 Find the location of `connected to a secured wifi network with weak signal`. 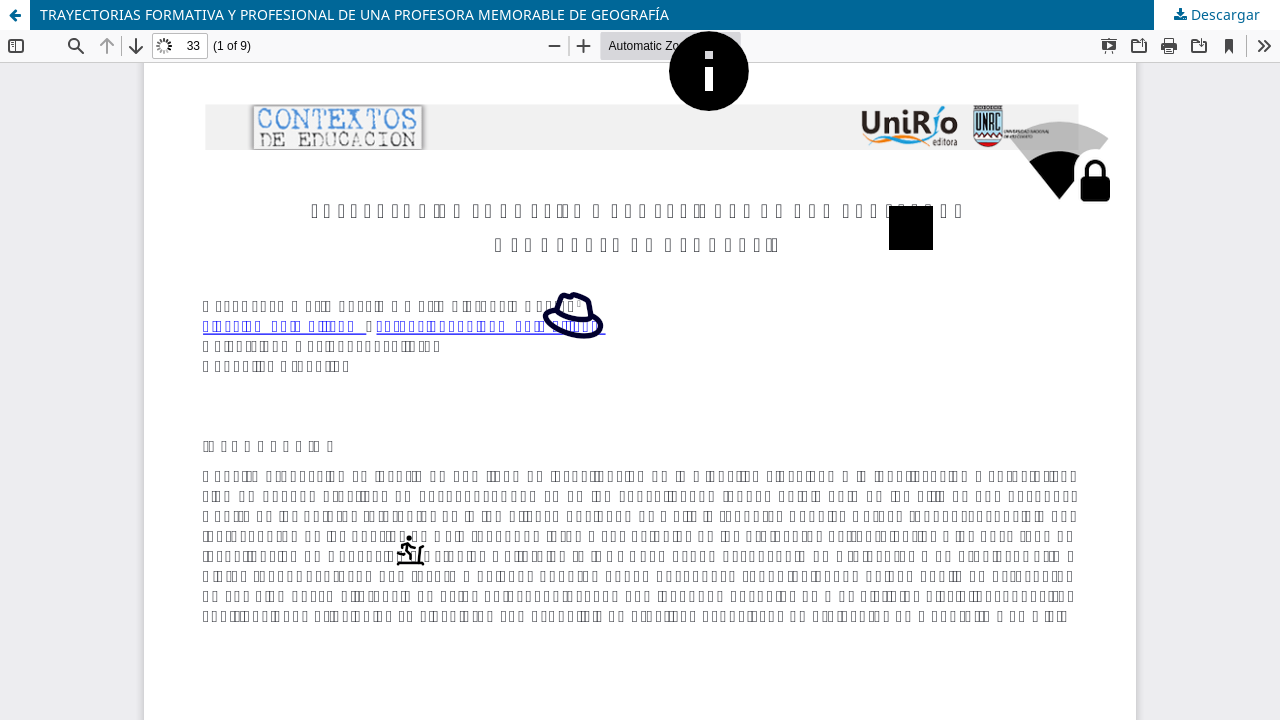

connected to a secured wifi network with weak signal is located at coordinates (1059, 159).